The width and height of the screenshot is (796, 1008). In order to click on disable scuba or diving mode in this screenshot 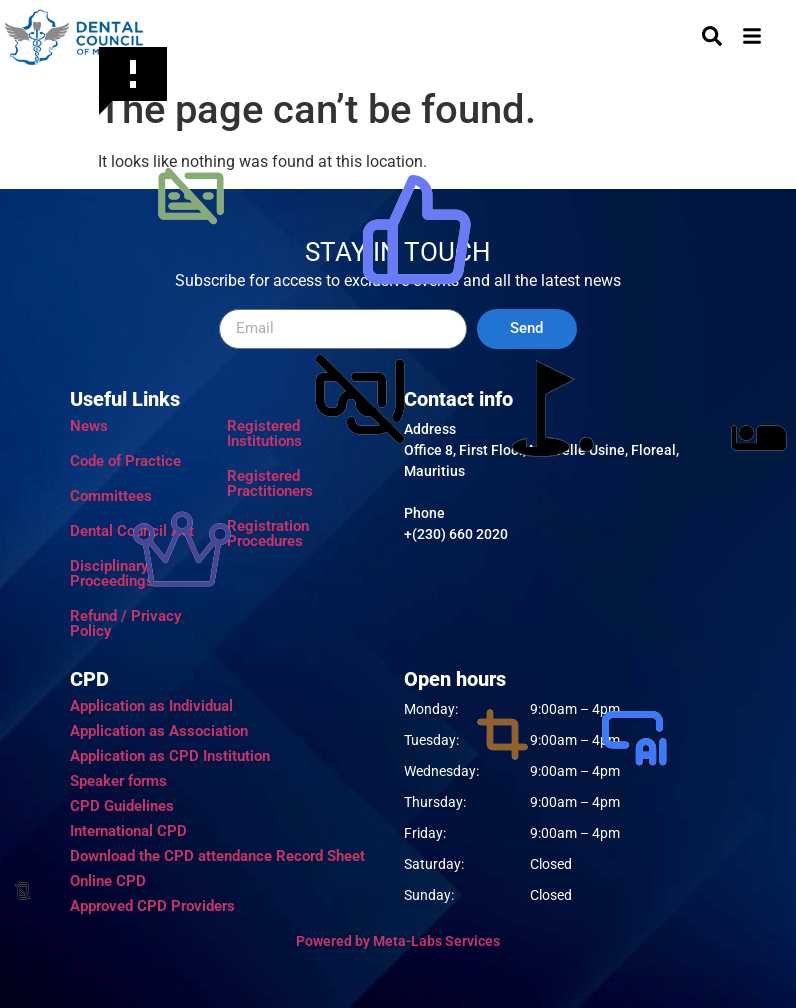, I will do `click(360, 399)`.